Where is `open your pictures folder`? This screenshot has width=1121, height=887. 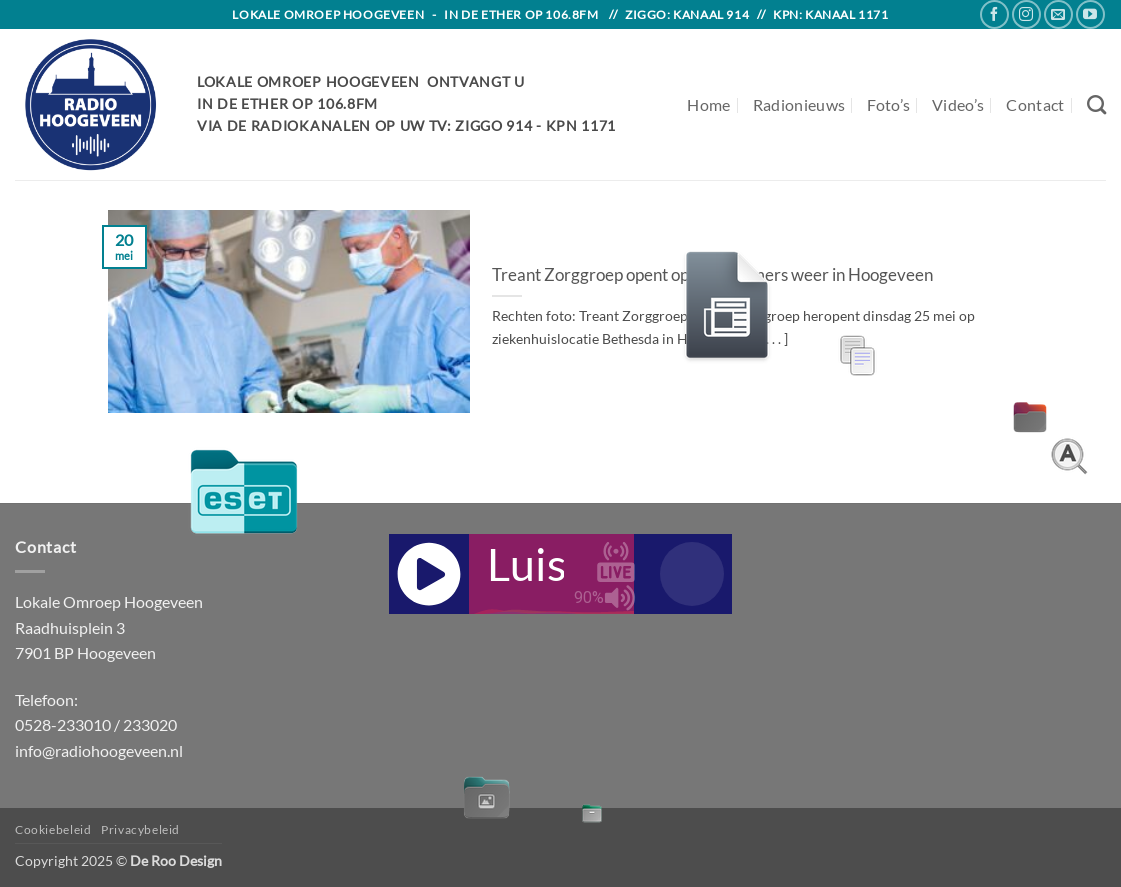
open your pictures folder is located at coordinates (486, 797).